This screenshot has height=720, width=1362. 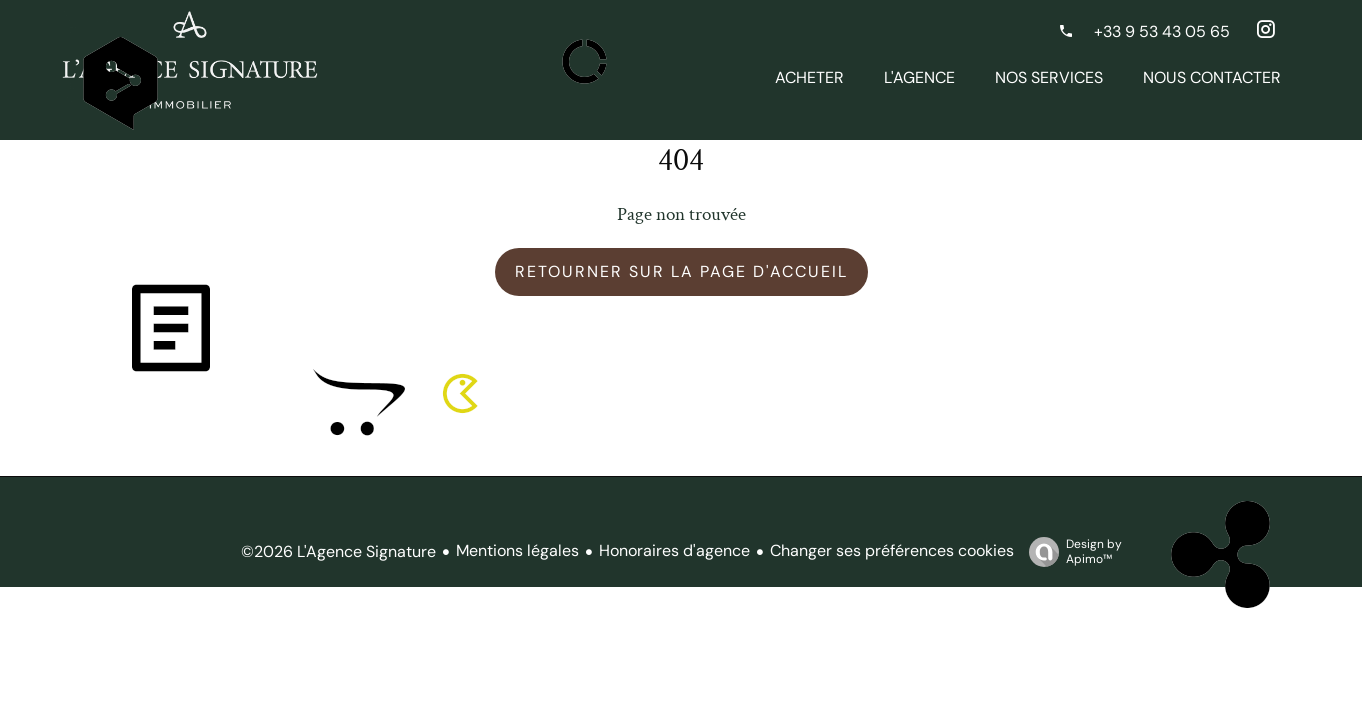 What do you see at coordinates (359, 402) in the screenshot?
I see `visit the OpenCart e-commerce platform` at bounding box center [359, 402].